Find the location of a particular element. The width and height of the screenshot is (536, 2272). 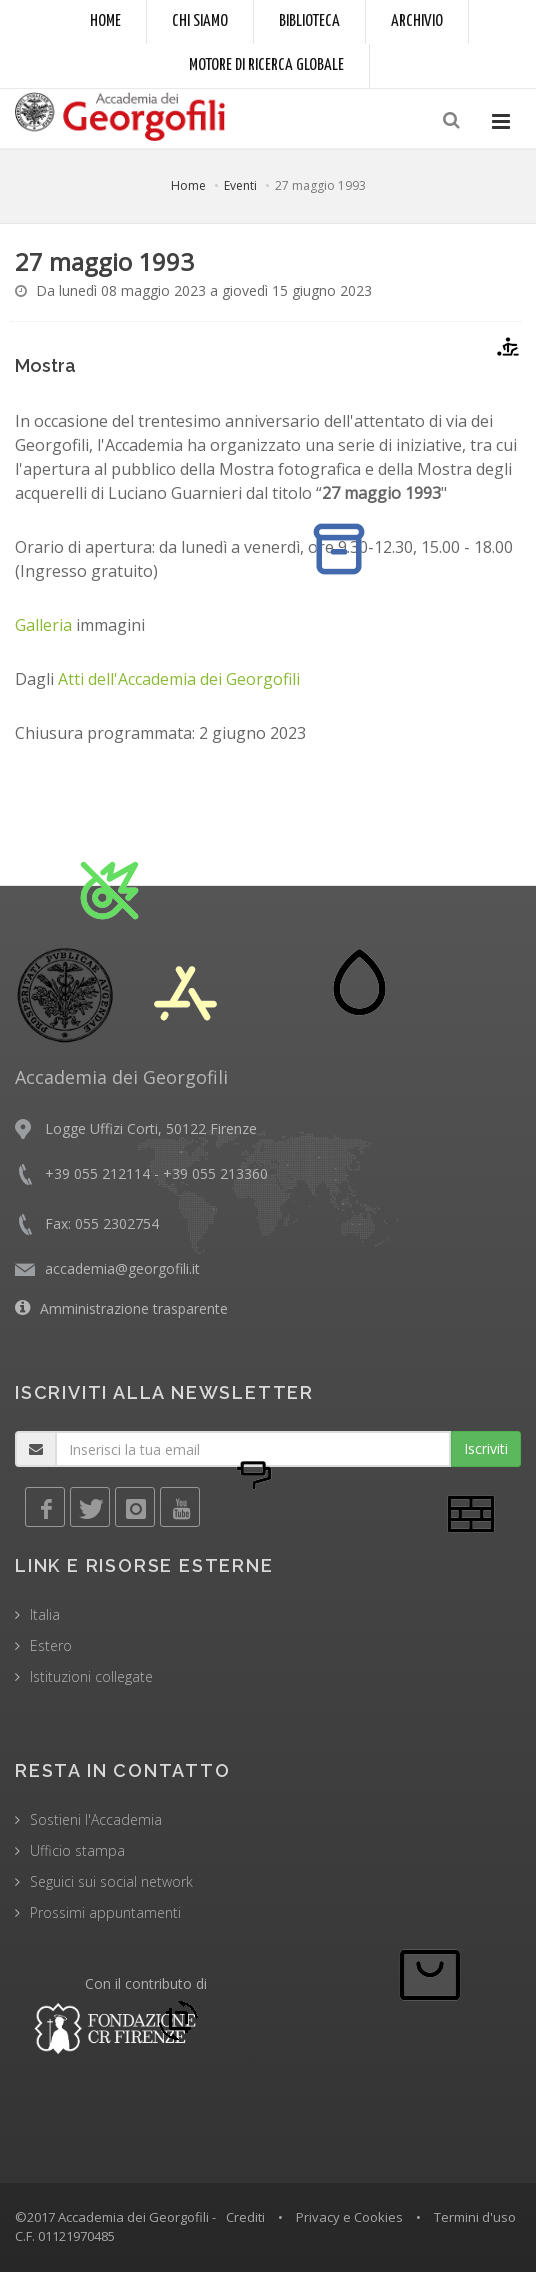

rotate and crop an image is located at coordinates (178, 2020).